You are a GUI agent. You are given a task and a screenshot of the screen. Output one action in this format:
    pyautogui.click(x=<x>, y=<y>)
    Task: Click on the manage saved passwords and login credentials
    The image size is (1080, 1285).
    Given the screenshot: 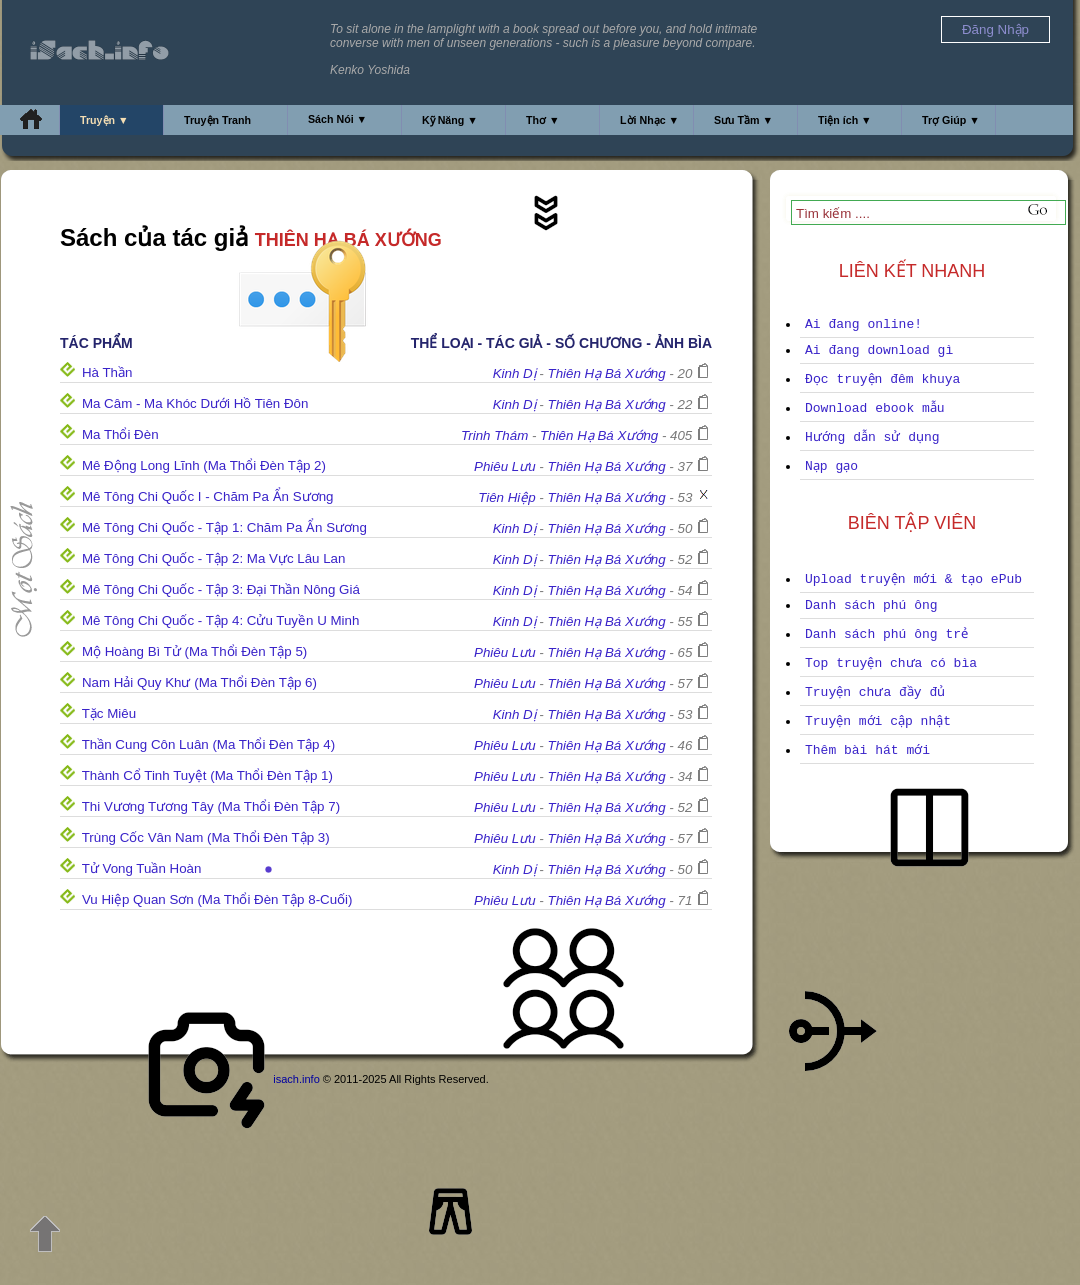 What is the action you would take?
    pyautogui.click(x=302, y=300)
    